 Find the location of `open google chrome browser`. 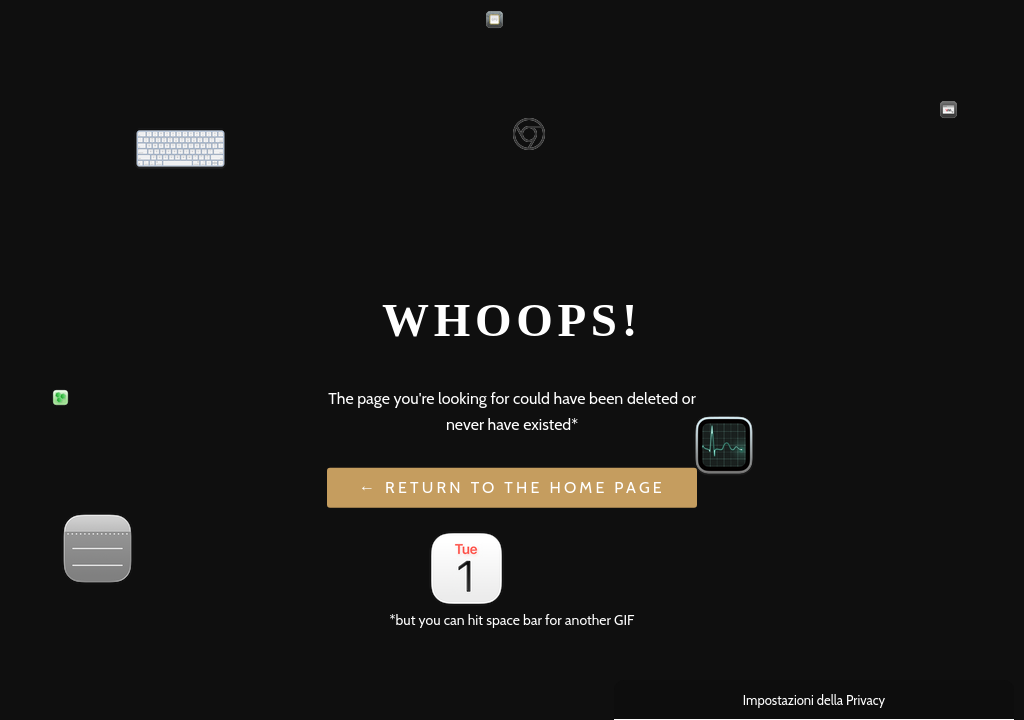

open google chrome browser is located at coordinates (529, 134).